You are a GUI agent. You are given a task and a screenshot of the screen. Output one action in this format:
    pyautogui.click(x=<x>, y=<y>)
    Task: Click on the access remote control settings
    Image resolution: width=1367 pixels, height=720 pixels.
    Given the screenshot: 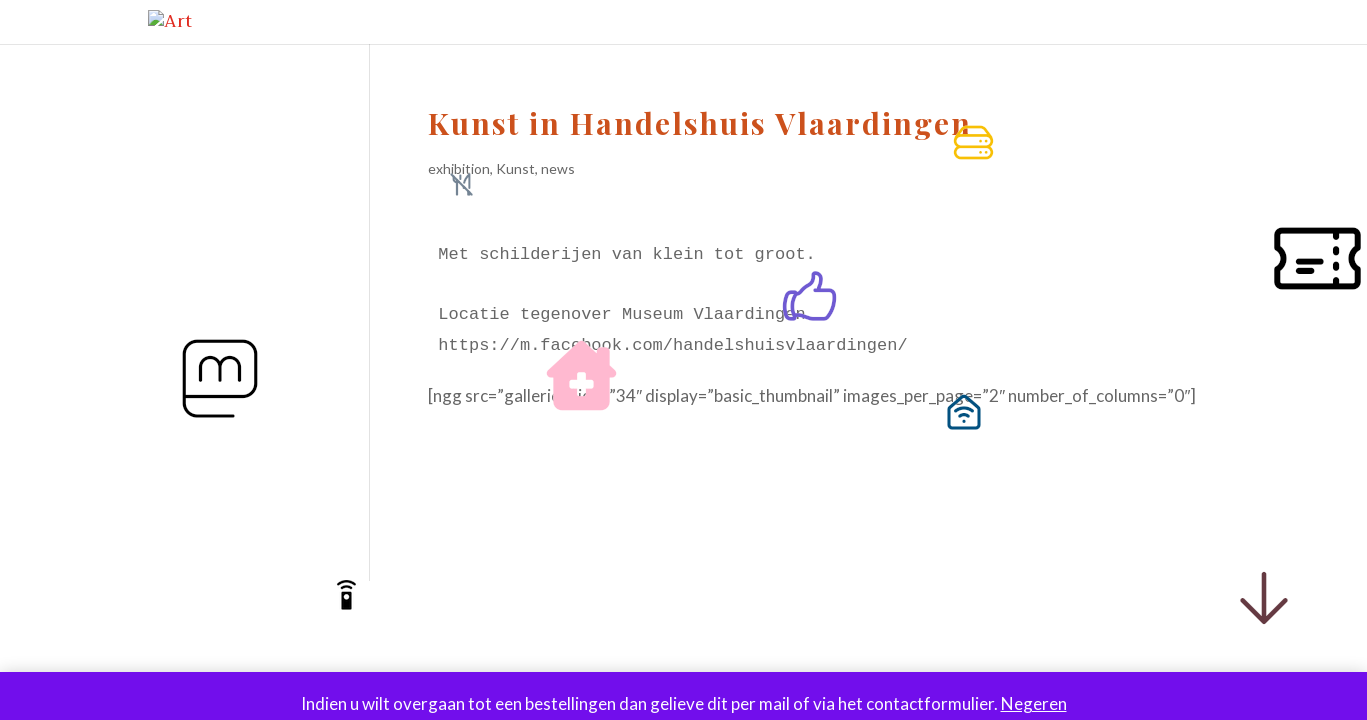 What is the action you would take?
    pyautogui.click(x=346, y=595)
    